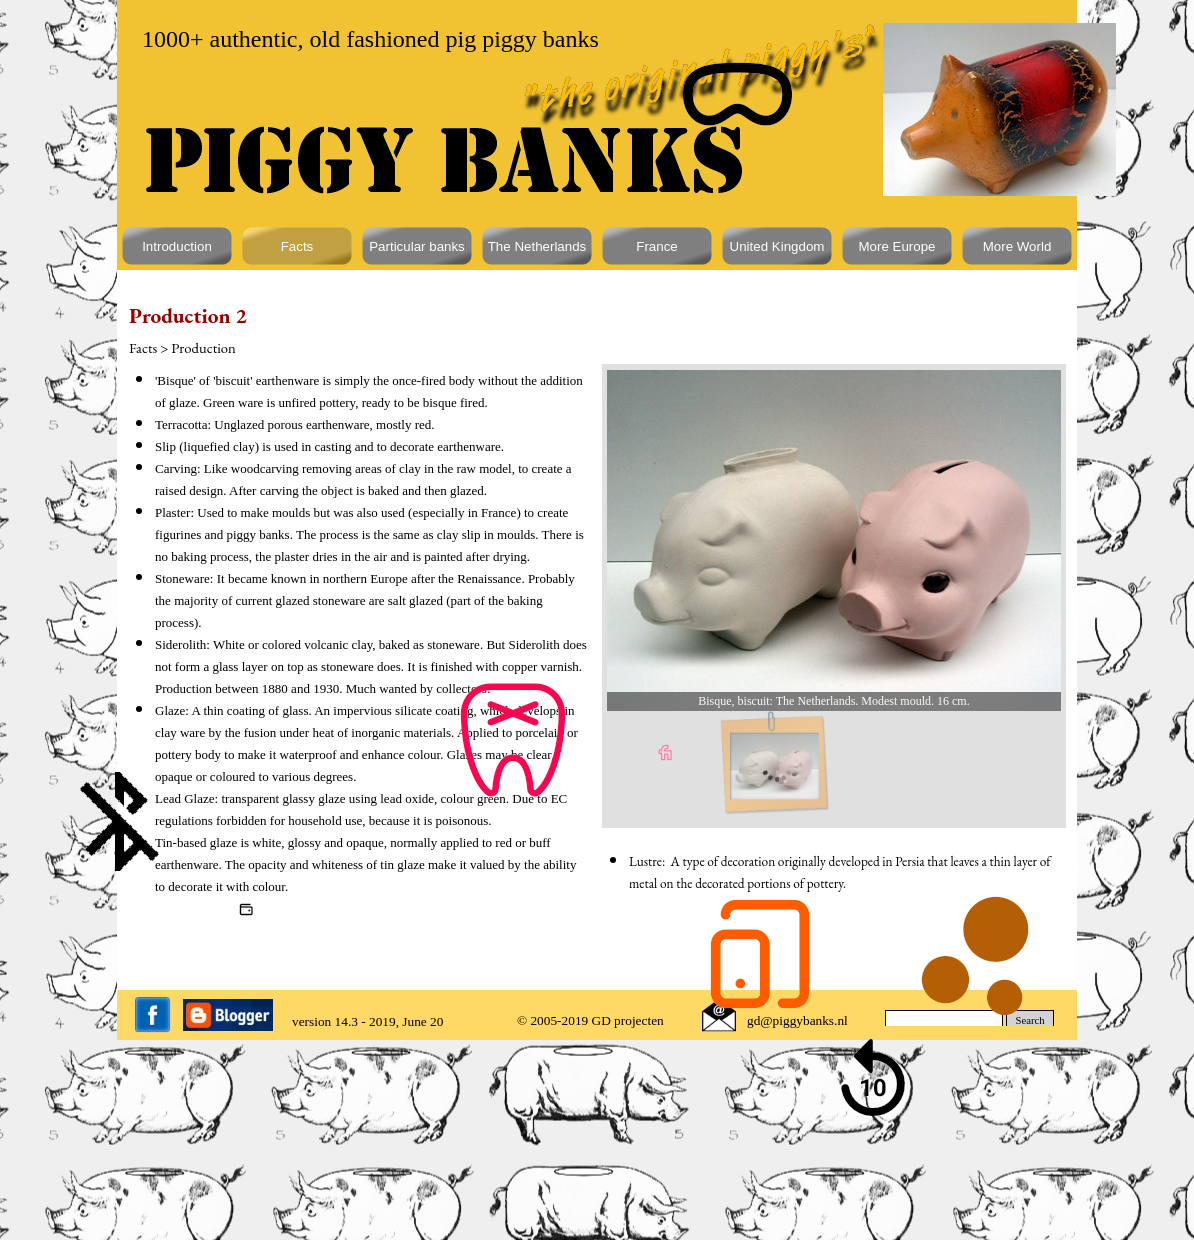 The image size is (1194, 1240). What do you see at coordinates (665, 752) in the screenshot?
I see `open fiverr freelance marketplace` at bounding box center [665, 752].